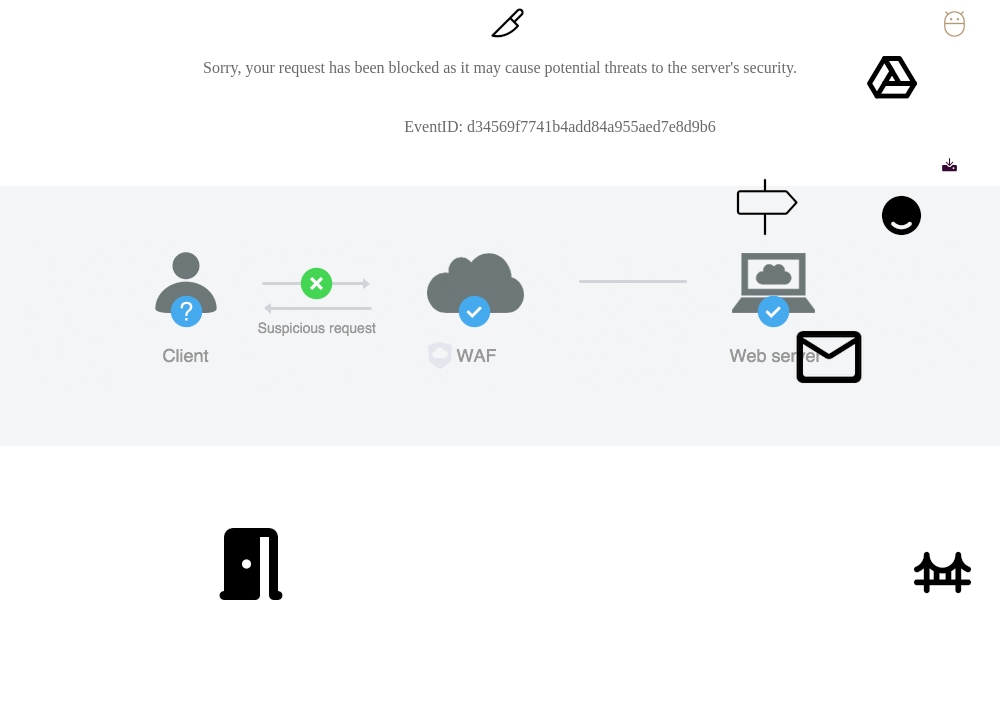  I want to click on download a file to your device, so click(949, 165).